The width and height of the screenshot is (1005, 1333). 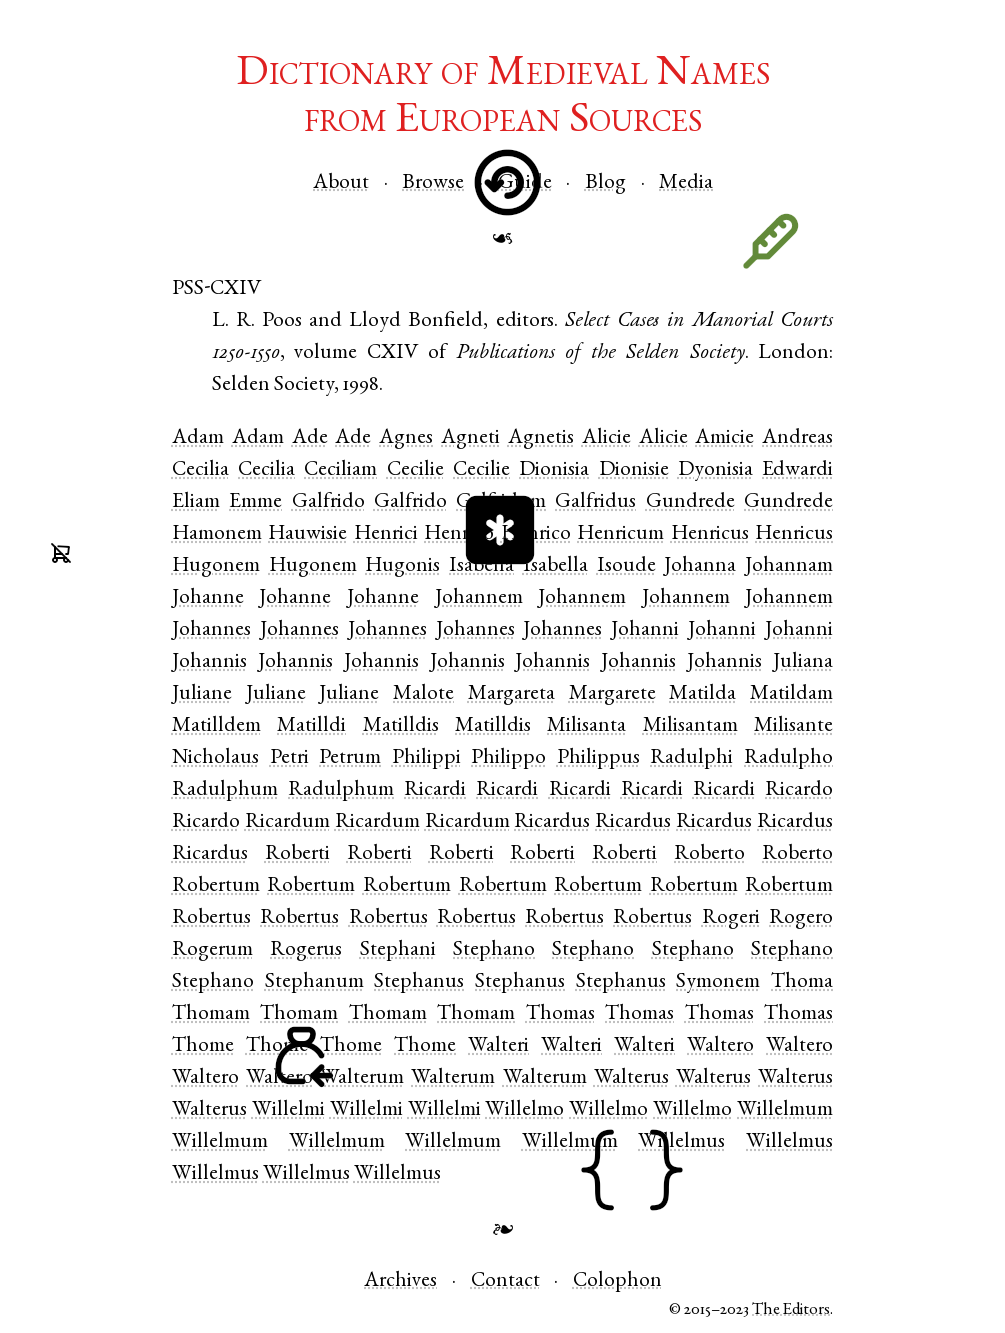 I want to click on view current temperature reading, so click(x=771, y=241).